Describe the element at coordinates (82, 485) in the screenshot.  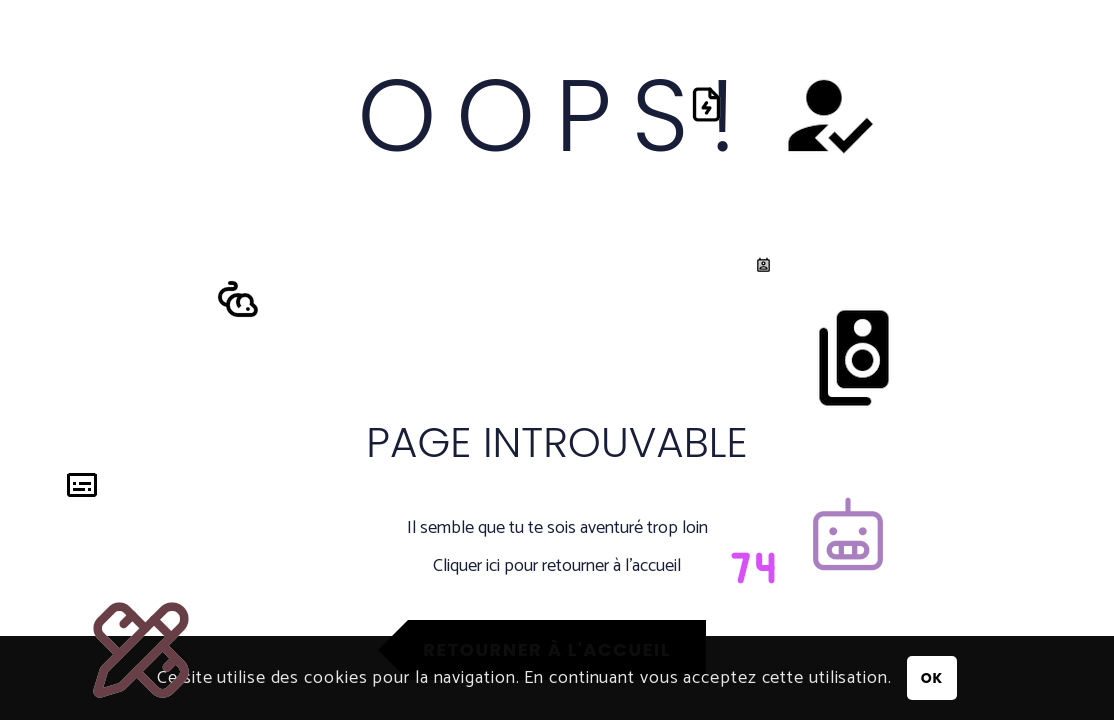
I see `enable subtitles or closed captions` at that location.